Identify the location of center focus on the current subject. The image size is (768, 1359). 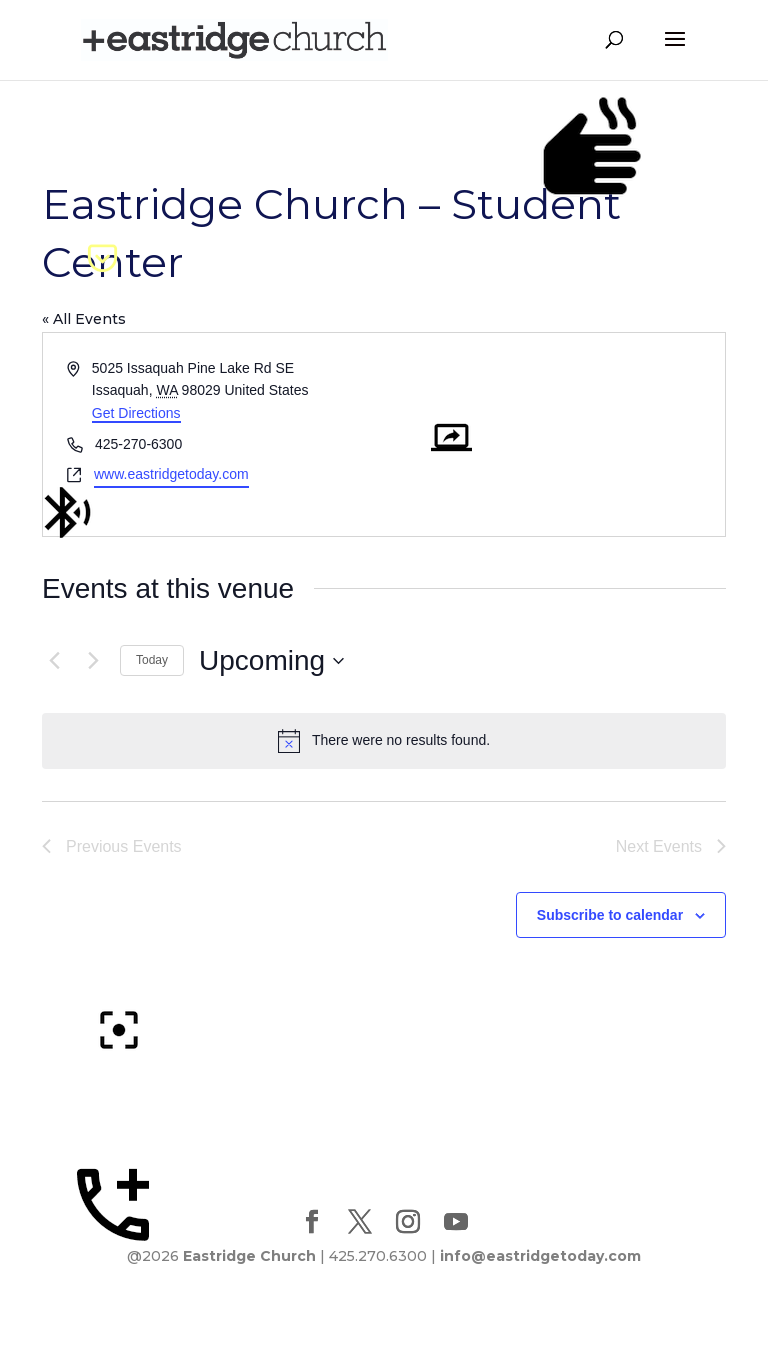
(119, 1030).